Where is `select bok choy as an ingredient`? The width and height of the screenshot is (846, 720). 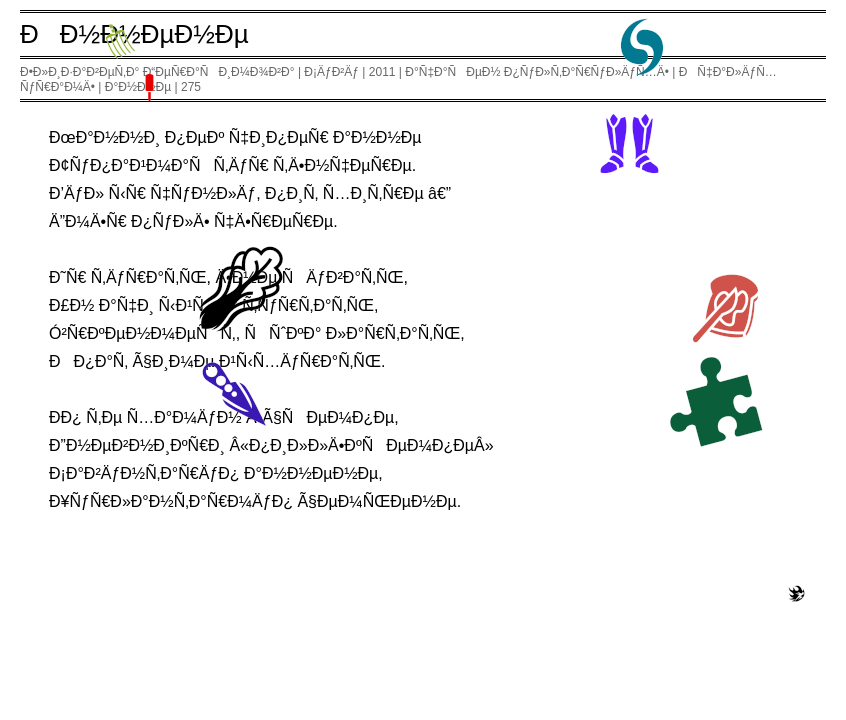 select bok choy as an ingredient is located at coordinates (241, 289).